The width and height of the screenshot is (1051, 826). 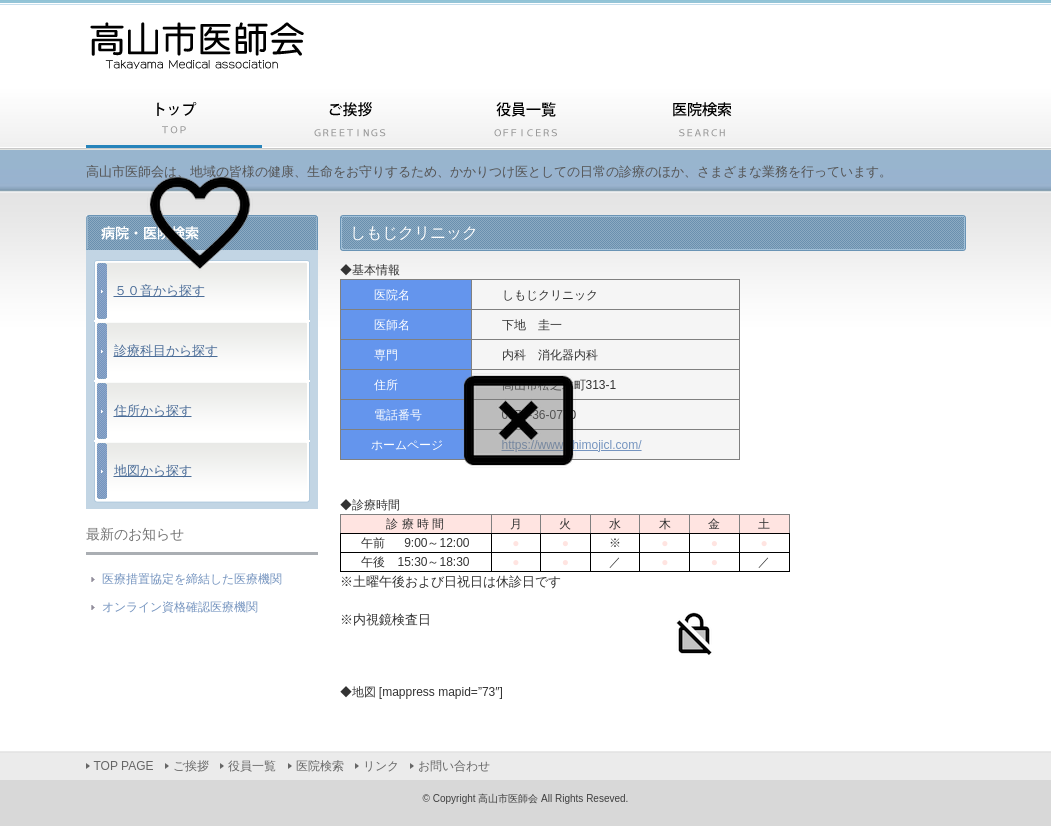 I want to click on indicates an unencrypted or insecure connection, so click(x=694, y=634).